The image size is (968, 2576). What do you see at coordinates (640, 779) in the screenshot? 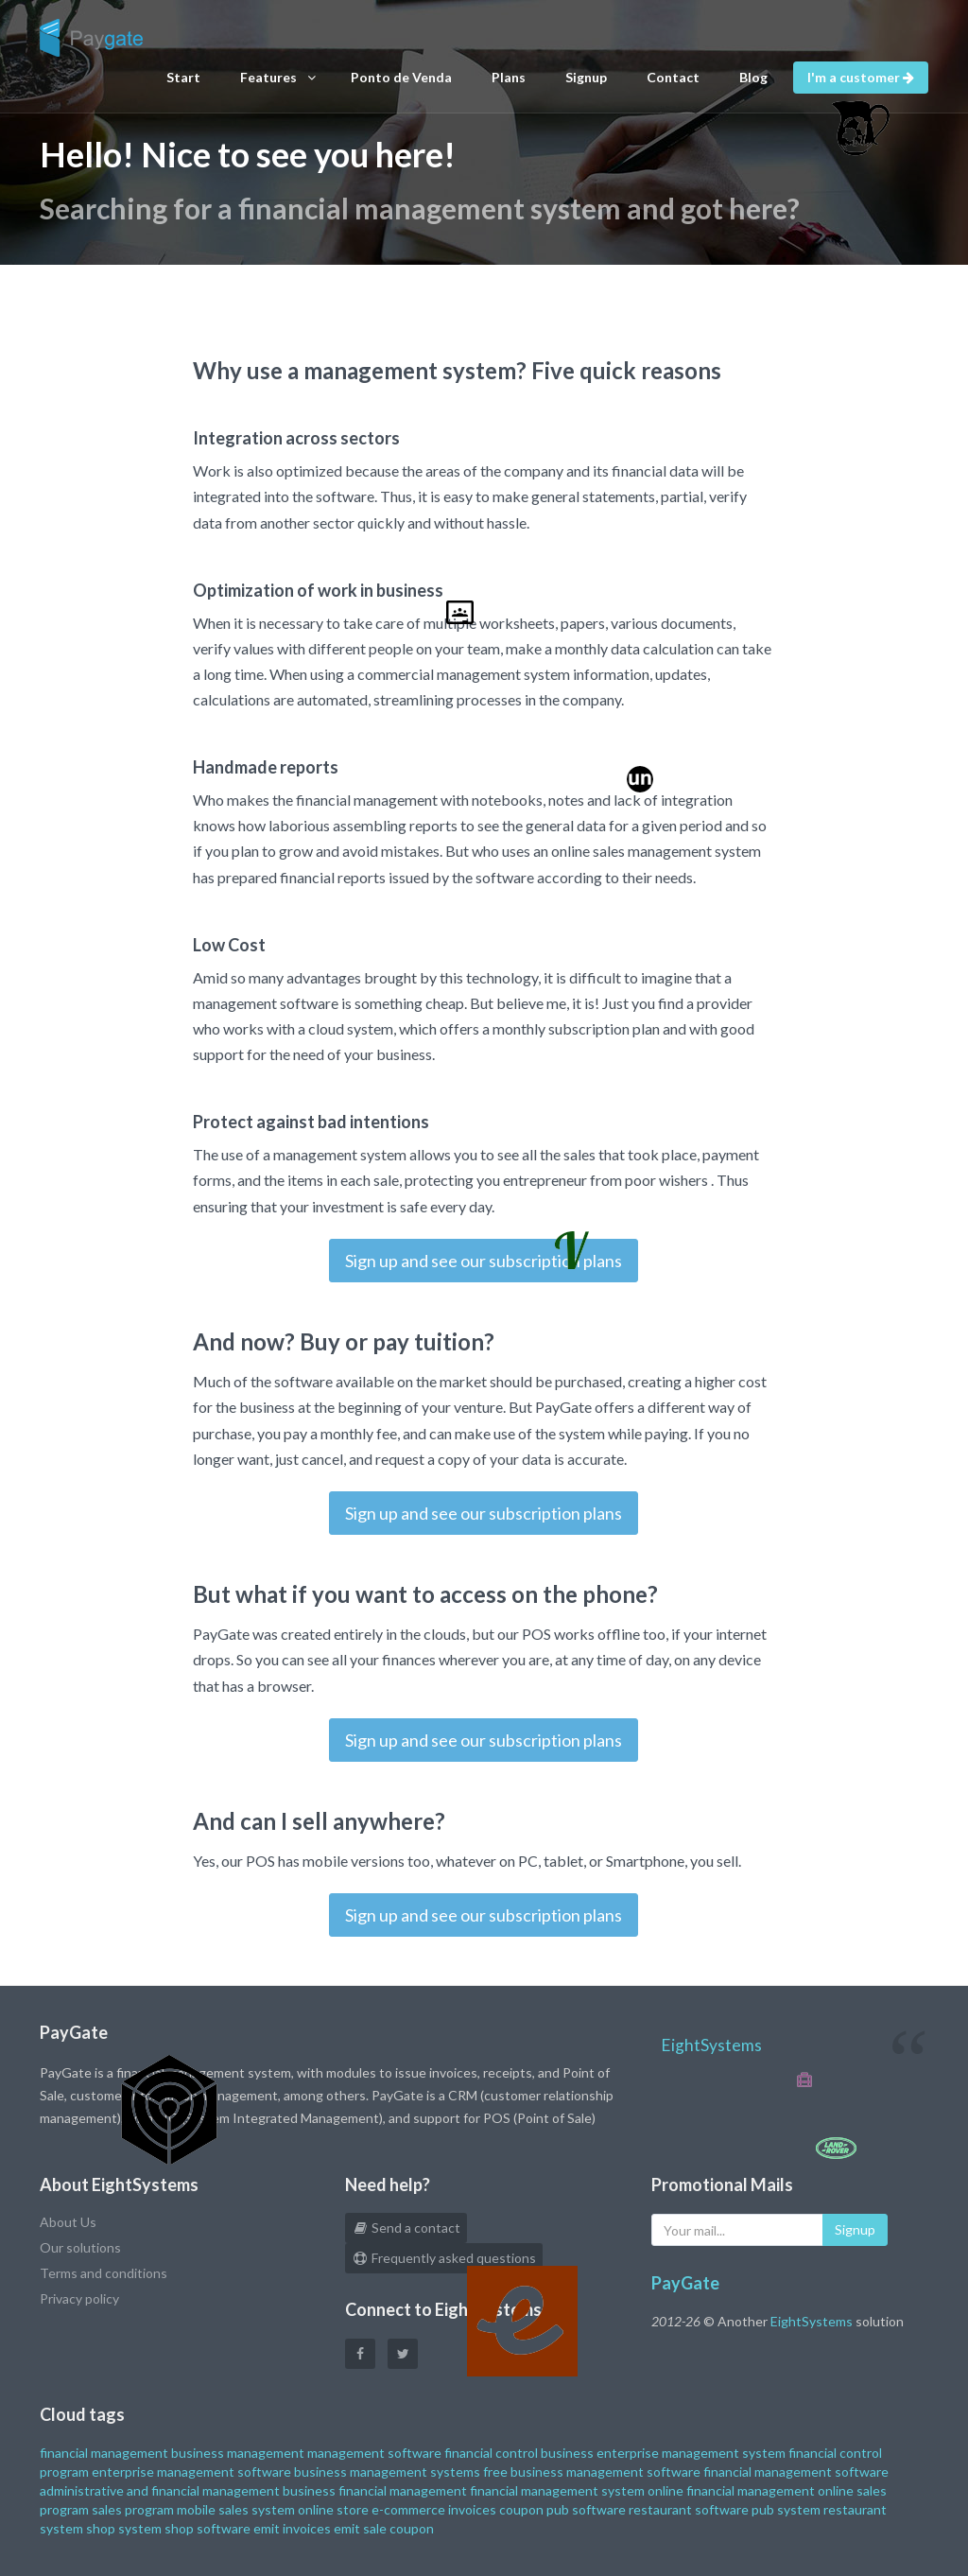
I see `unstop platform logo` at bounding box center [640, 779].